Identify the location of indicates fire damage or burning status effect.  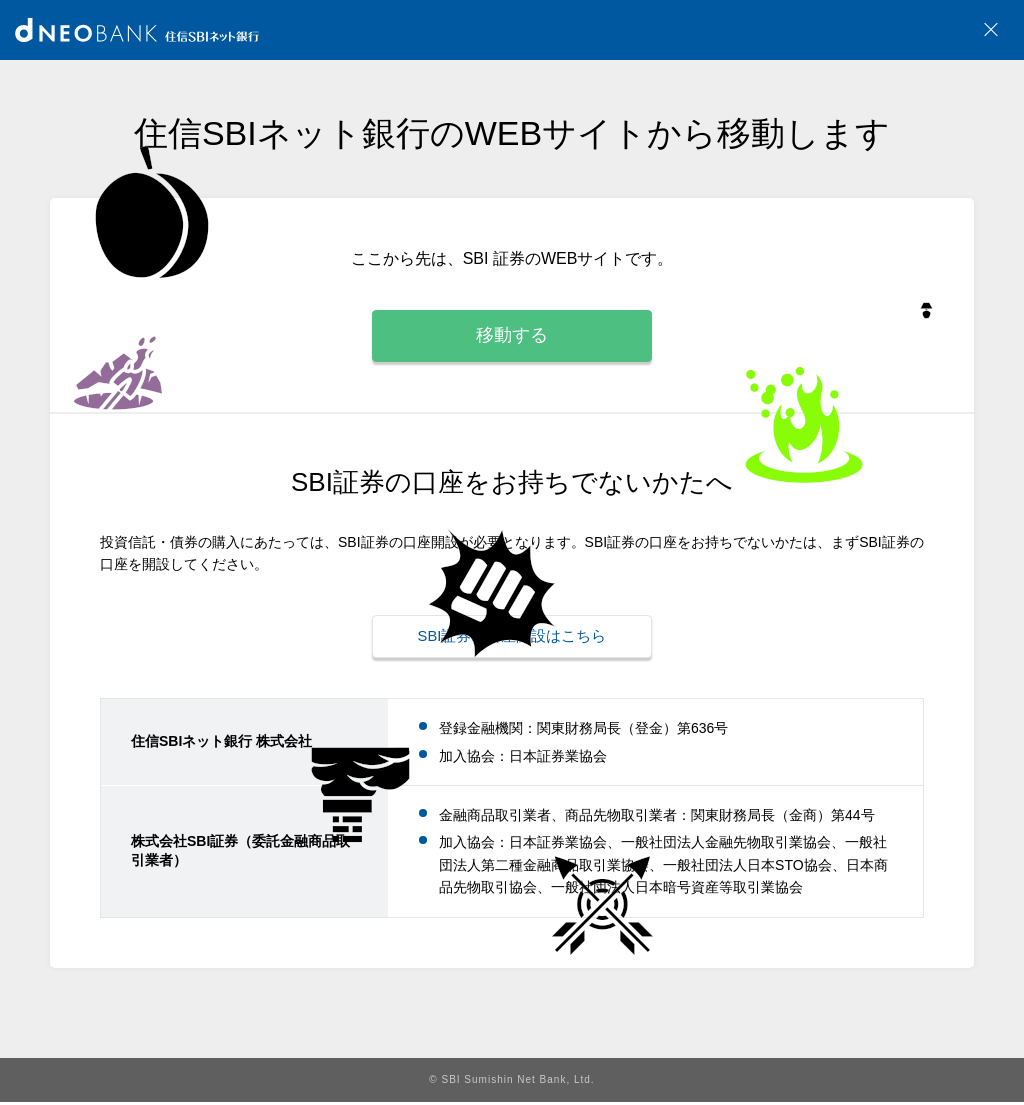
(804, 424).